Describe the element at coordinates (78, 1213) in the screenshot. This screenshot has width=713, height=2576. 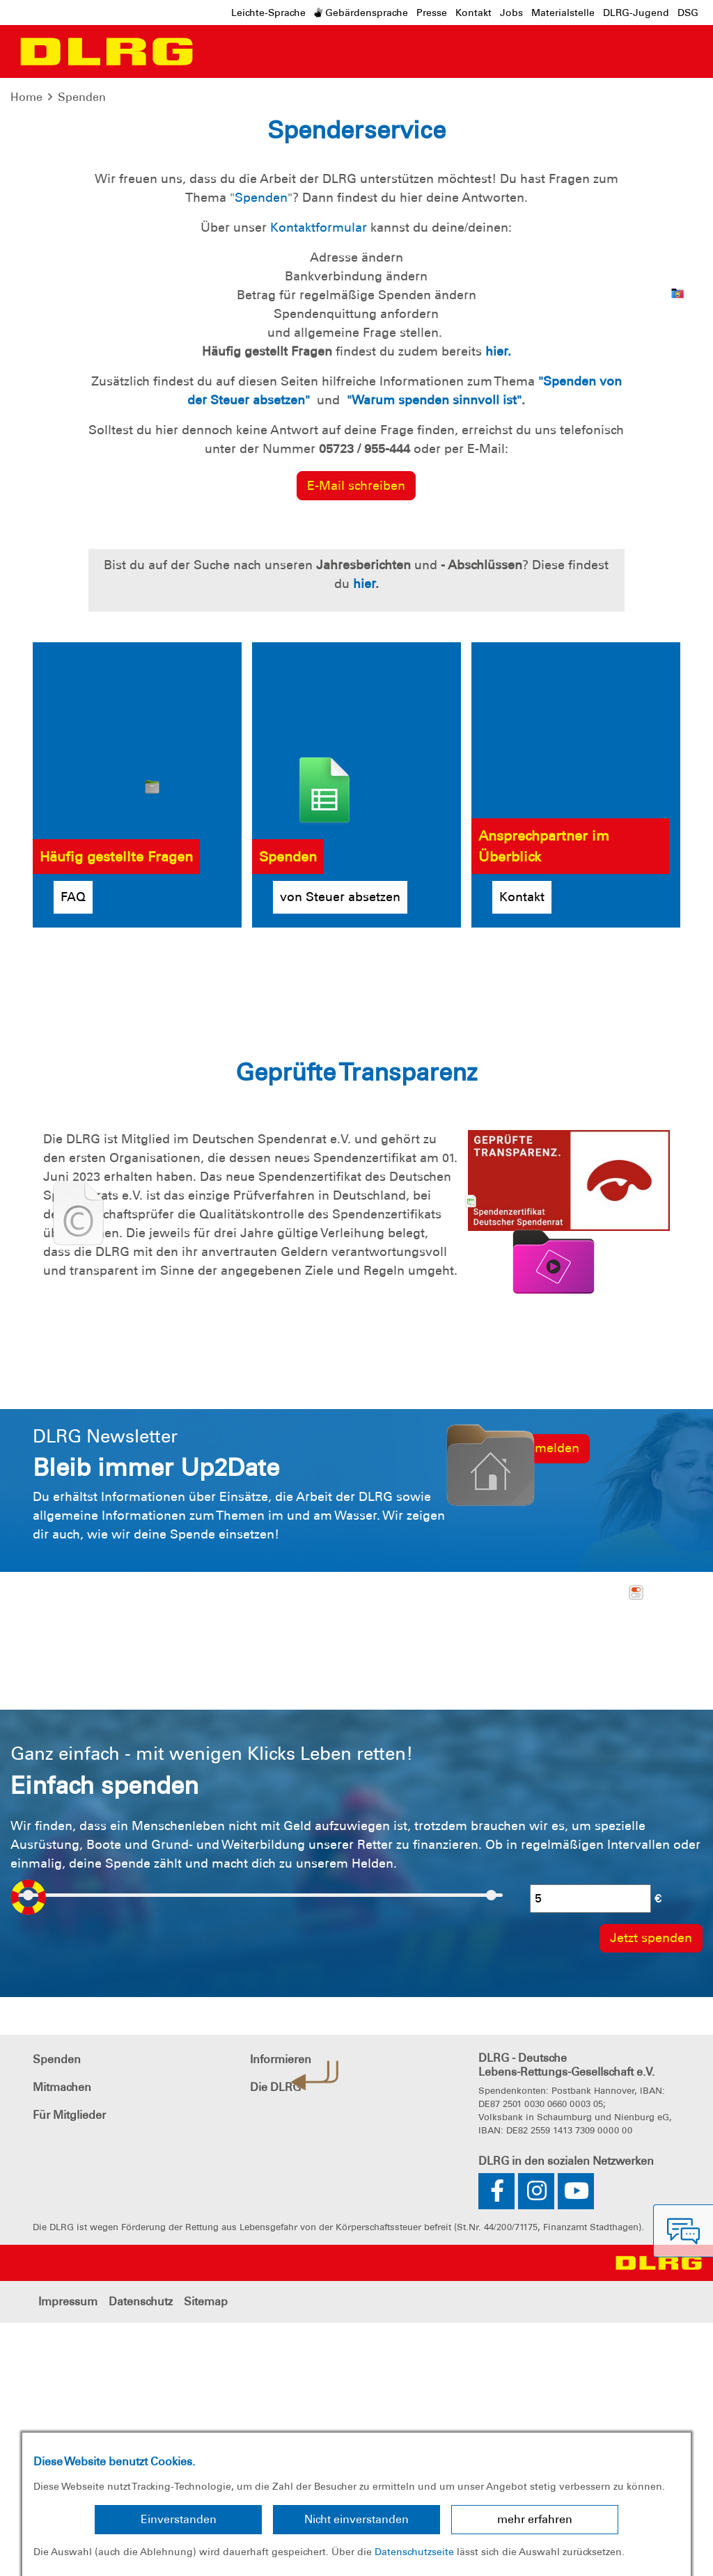
I see `indicates a file with copyright protection` at that location.